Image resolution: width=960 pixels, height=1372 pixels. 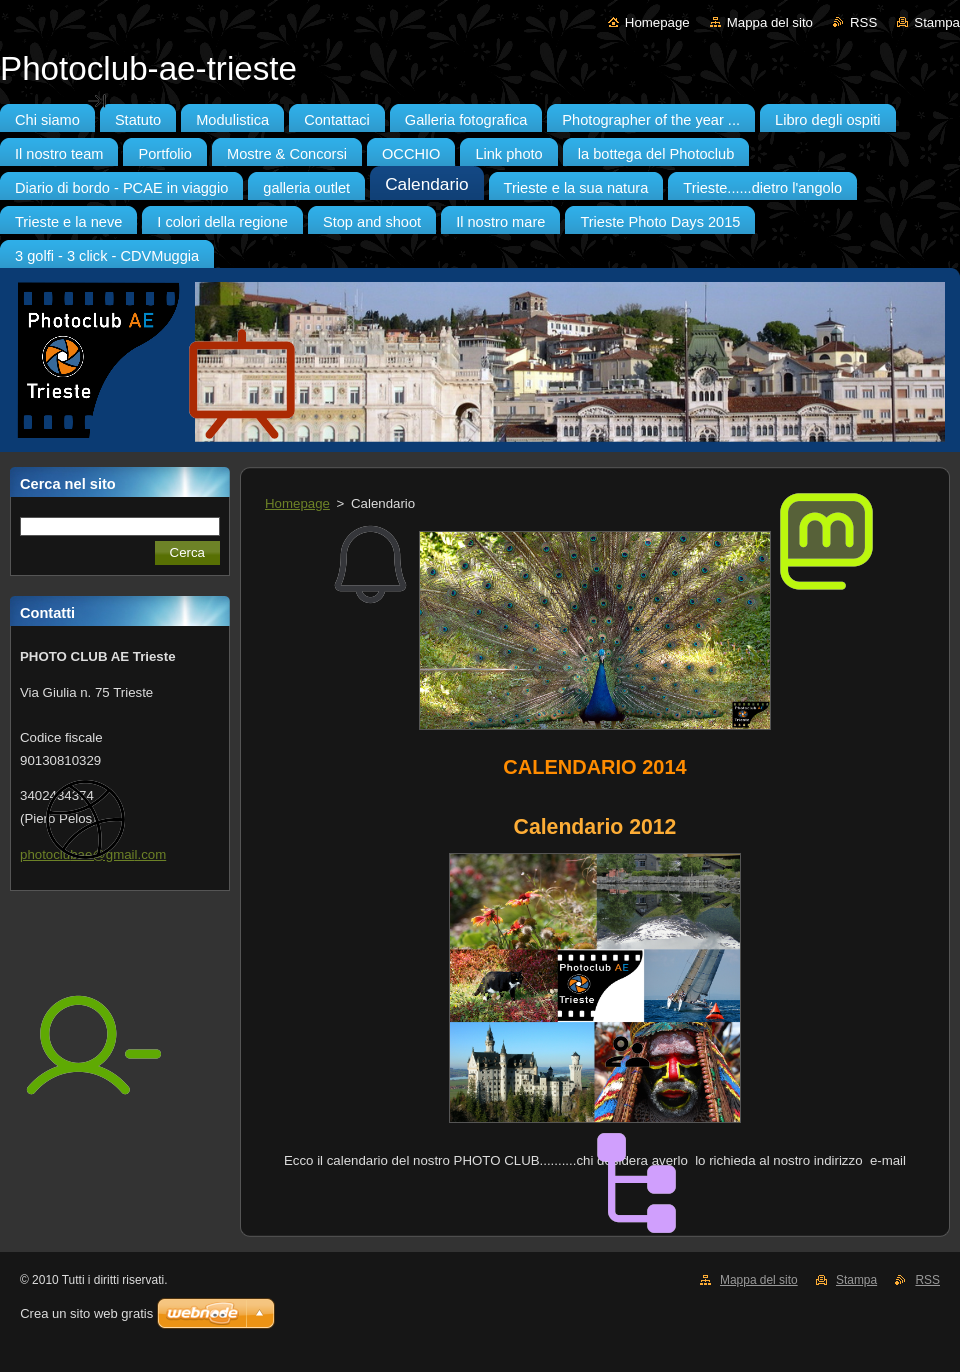 What do you see at coordinates (633, 1183) in the screenshot?
I see `view hierarchical folder structure` at bounding box center [633, 1183].